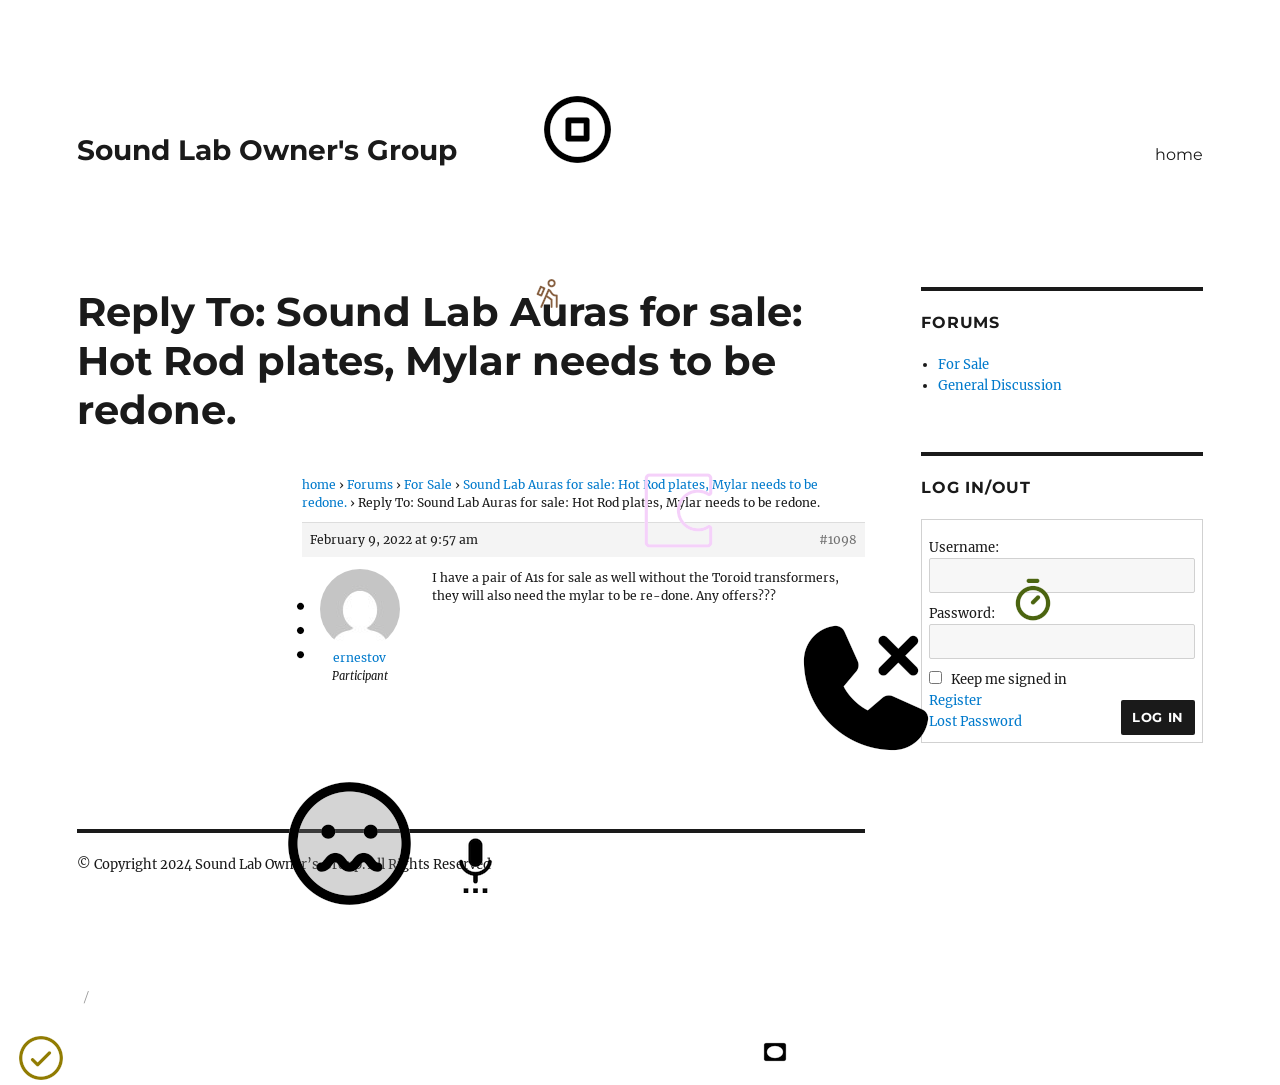  Describe the element at coordinates (300, 630) in the screenshot. I see `open more options menu` at that location.